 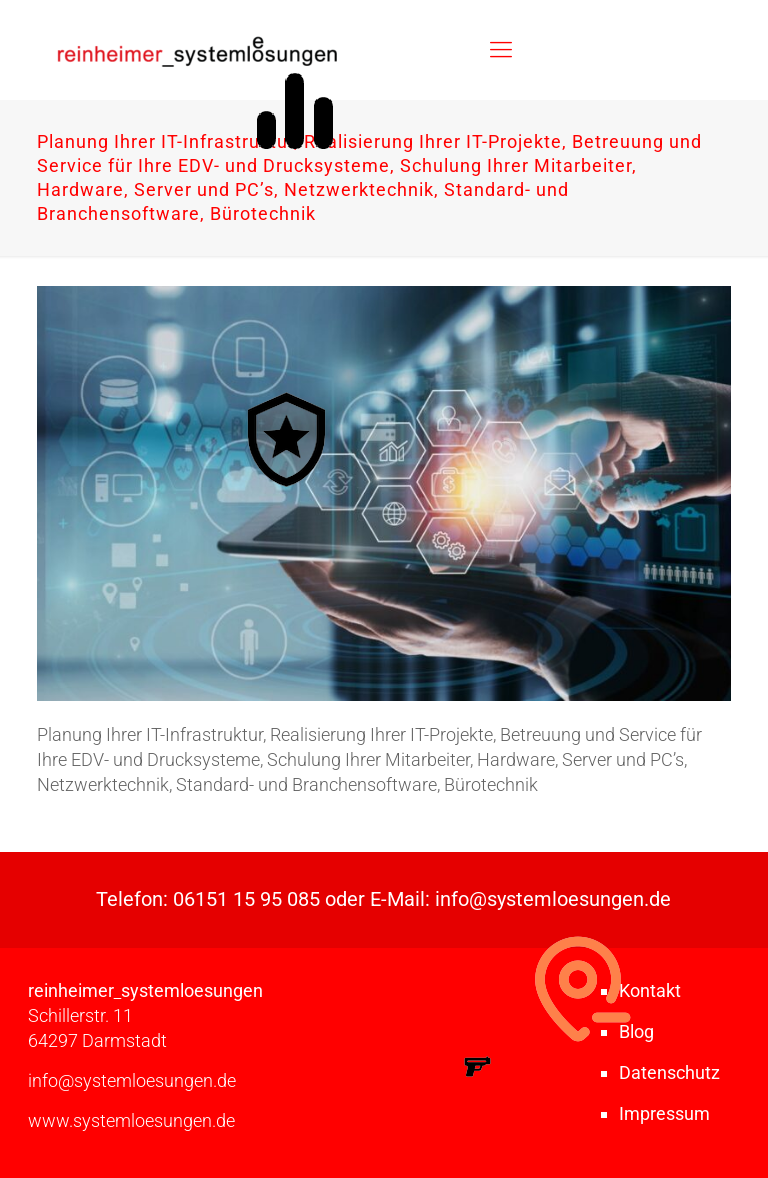 I want to click on adjust audio equalizer settings, so click(x=295, y=111).